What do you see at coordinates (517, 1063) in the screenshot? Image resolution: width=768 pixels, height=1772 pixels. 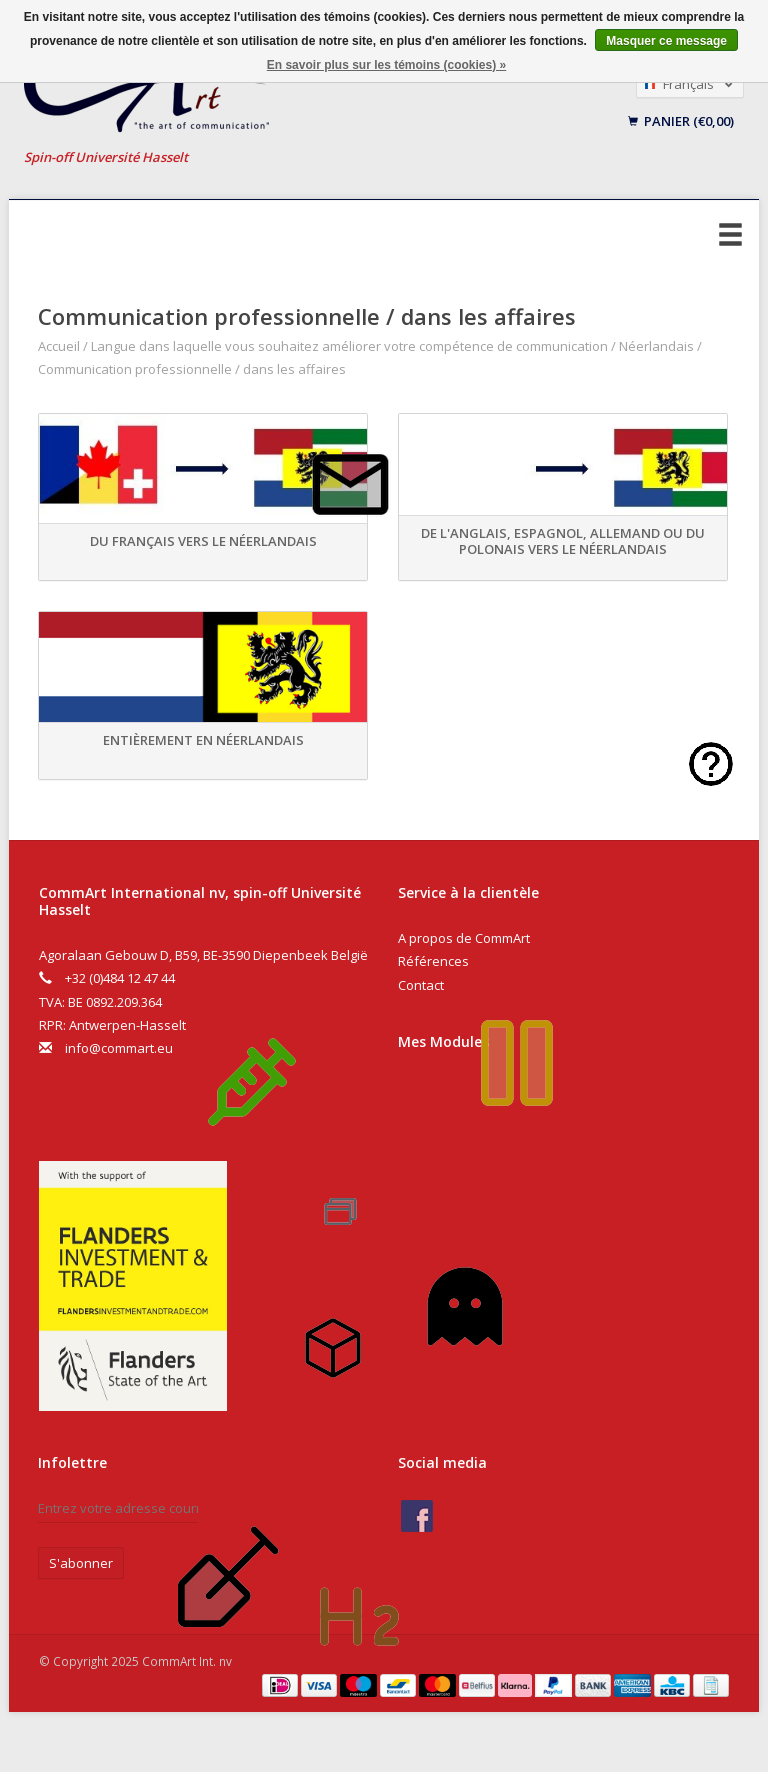 I see `switch to column layout view` at bounding box center [517, 1063].